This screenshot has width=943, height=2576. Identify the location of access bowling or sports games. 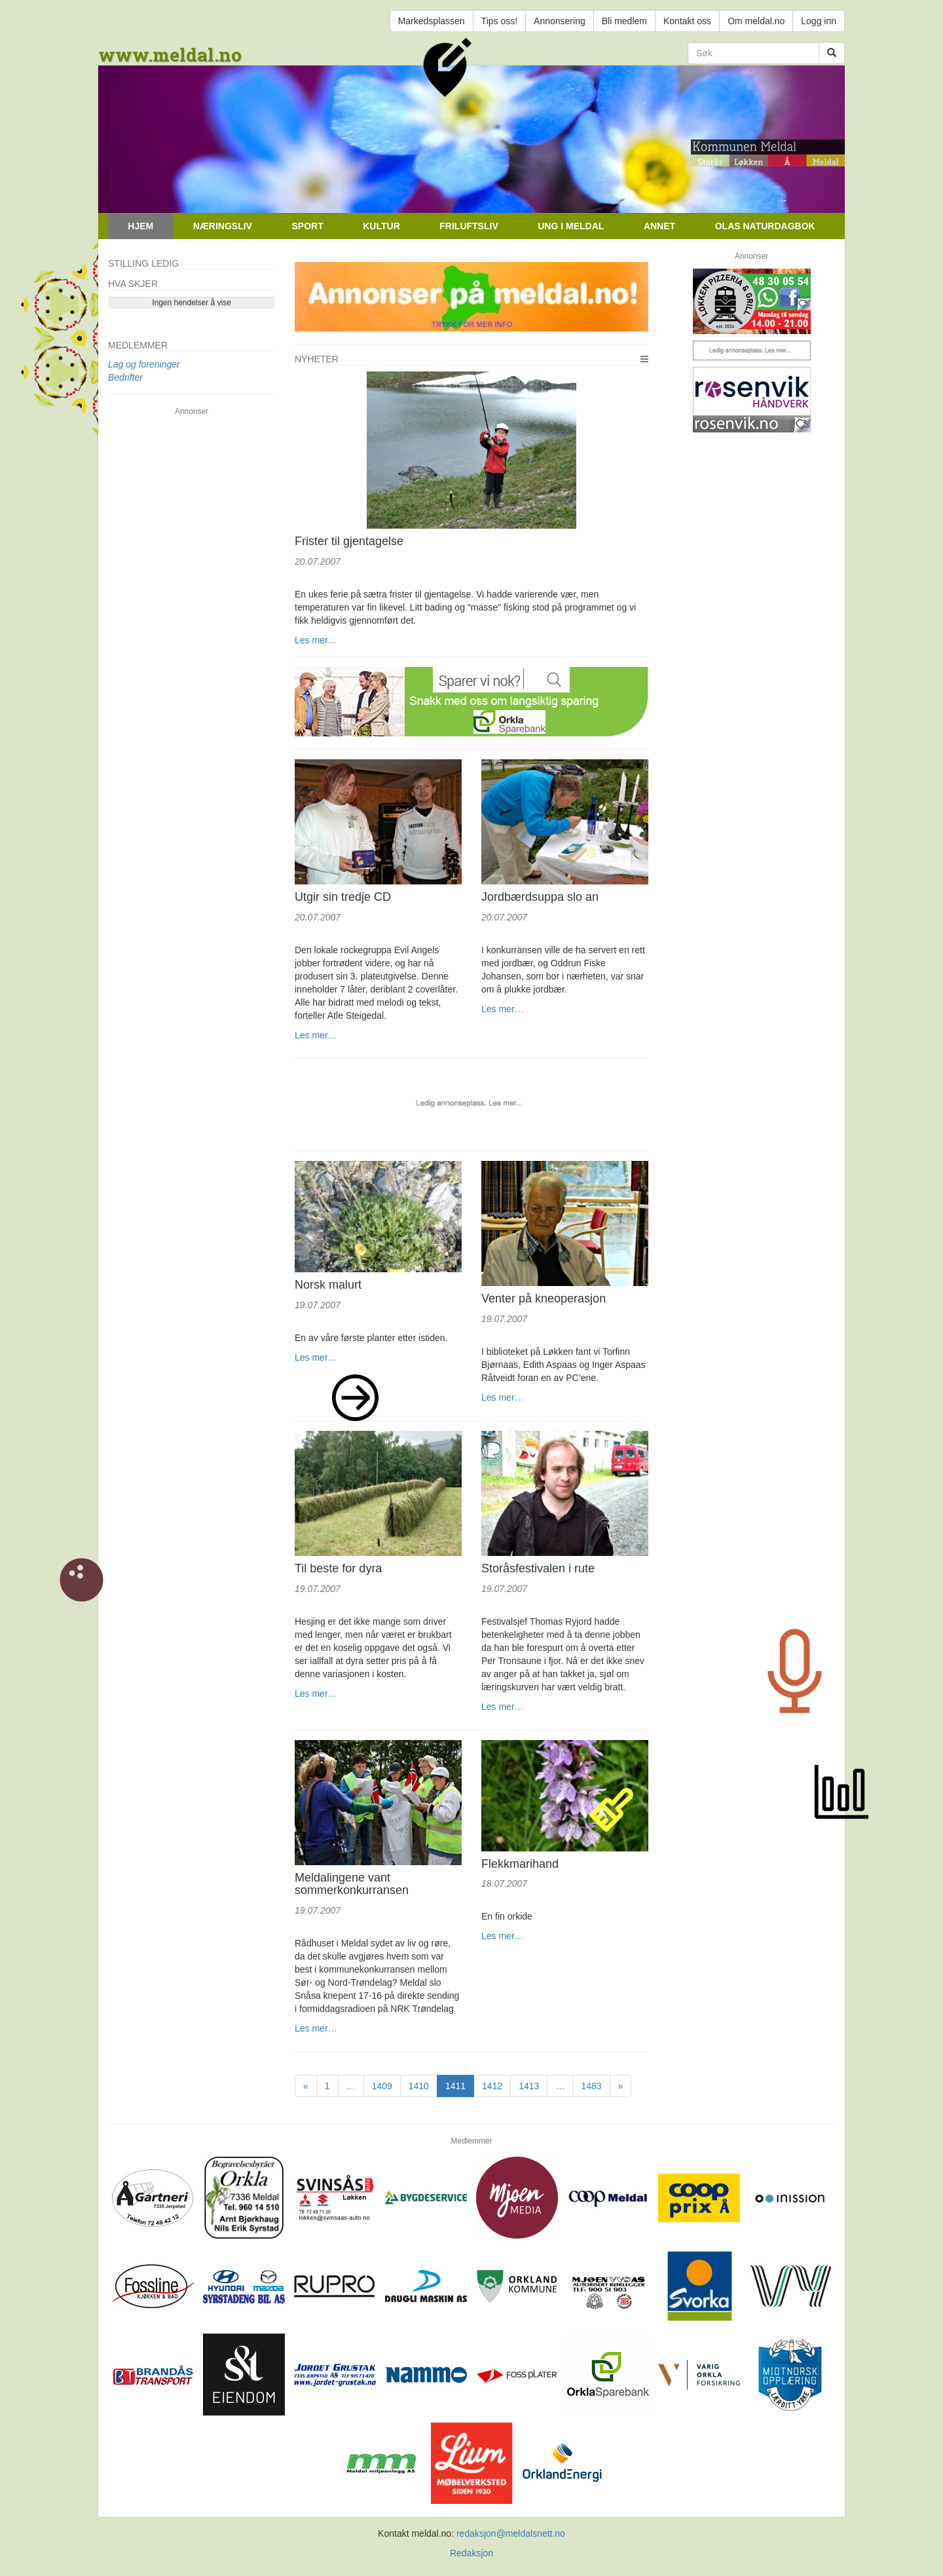
(81, 1580).